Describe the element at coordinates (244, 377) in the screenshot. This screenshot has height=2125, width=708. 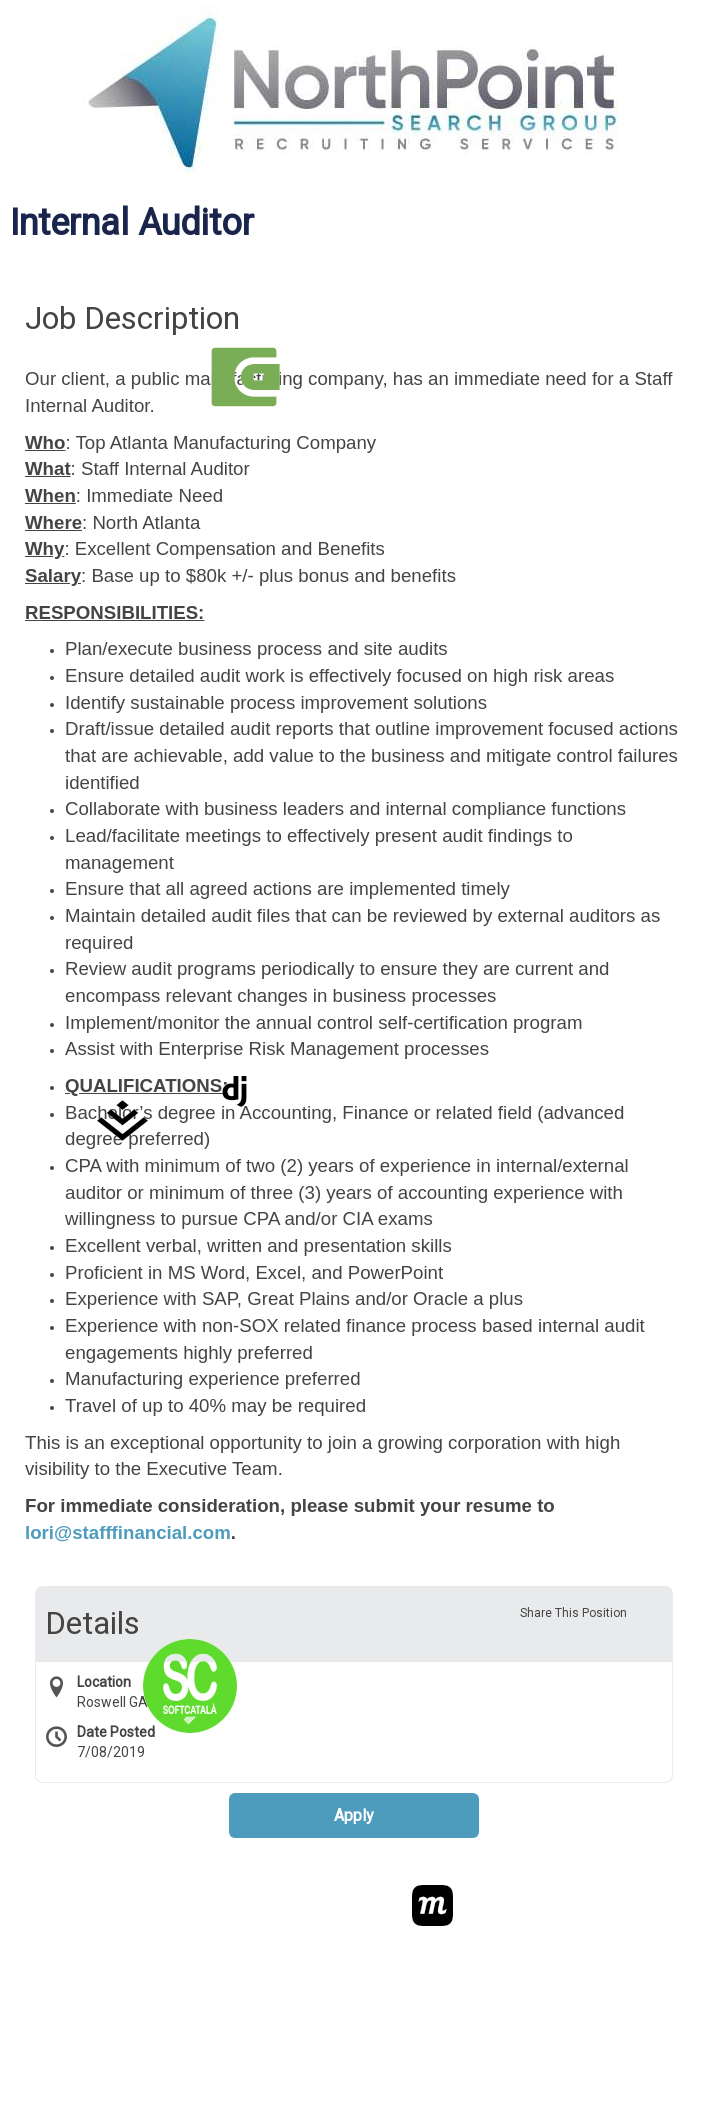
I see `access your wallet or payment methods` at that location.